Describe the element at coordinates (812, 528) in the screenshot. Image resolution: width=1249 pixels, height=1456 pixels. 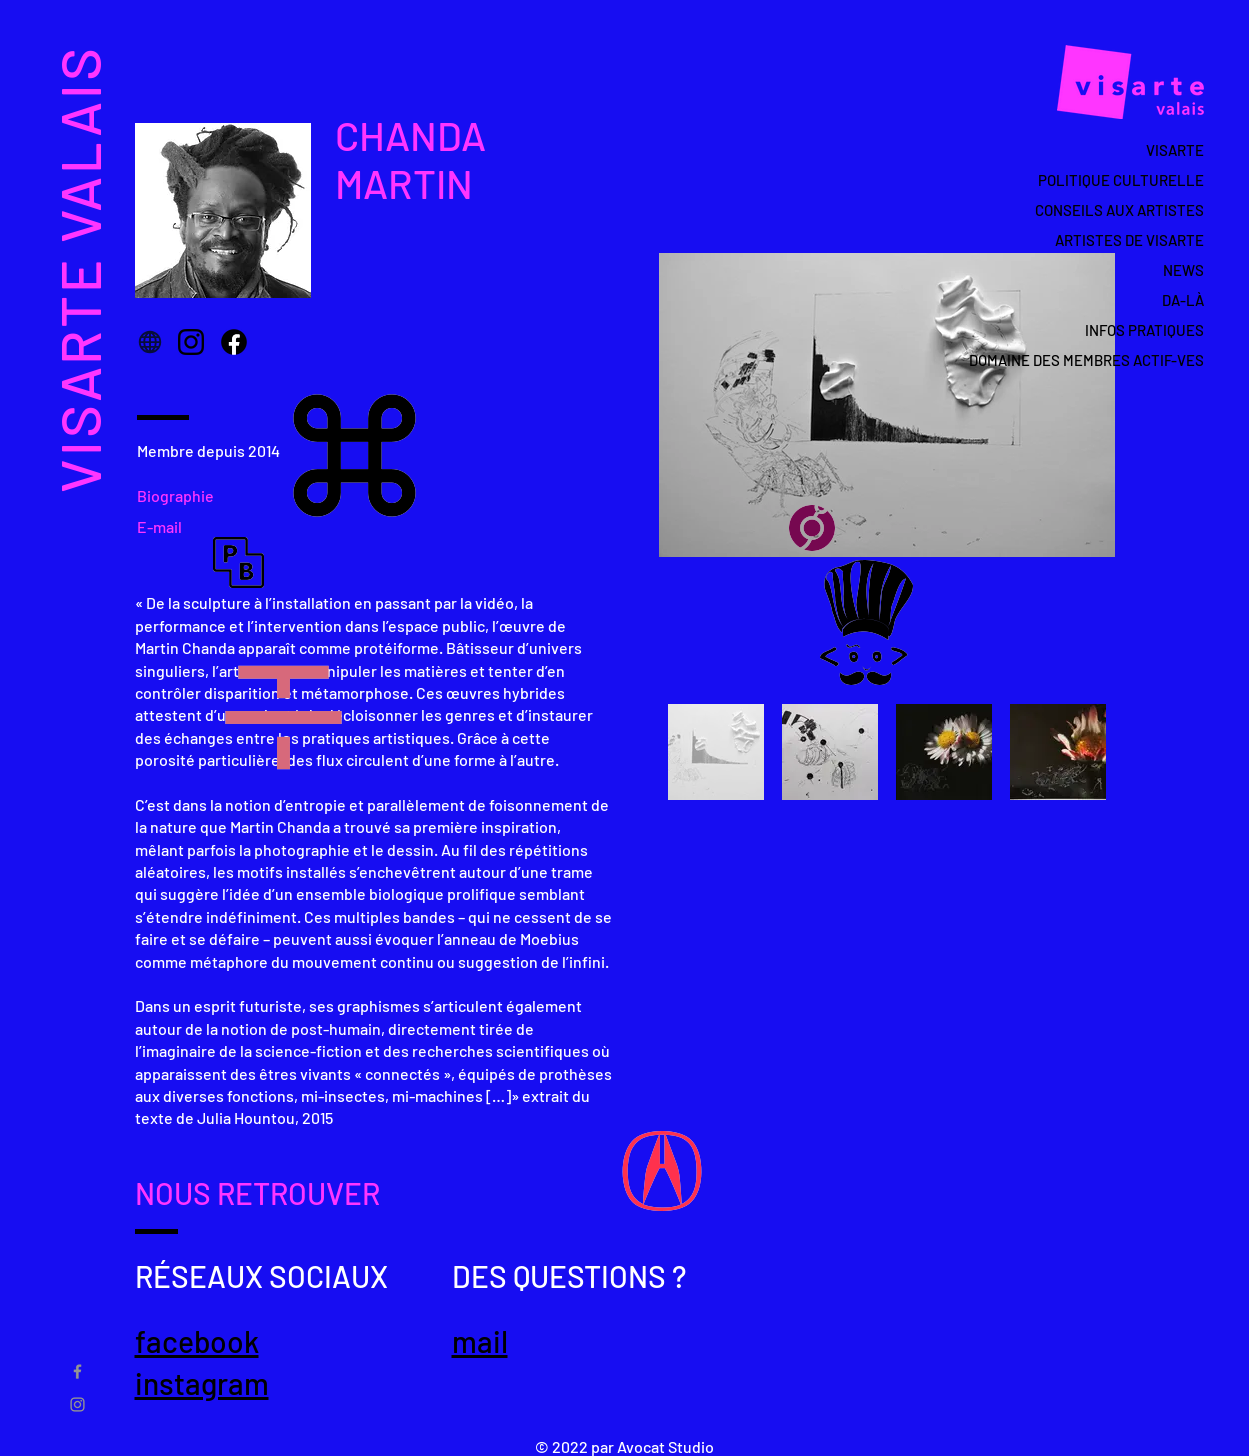
I see `navigate to the Leptos framework homepage` at that location.